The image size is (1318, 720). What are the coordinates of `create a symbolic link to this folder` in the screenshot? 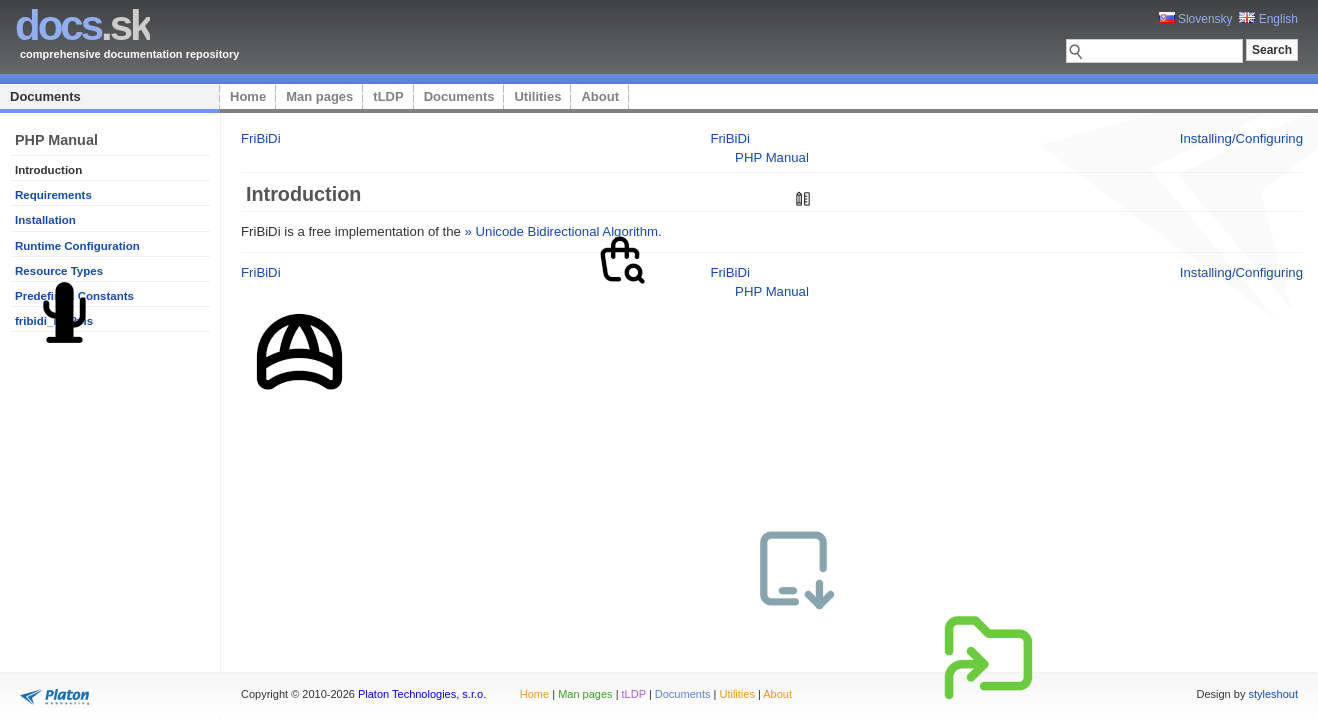 It's located at (988, 655).